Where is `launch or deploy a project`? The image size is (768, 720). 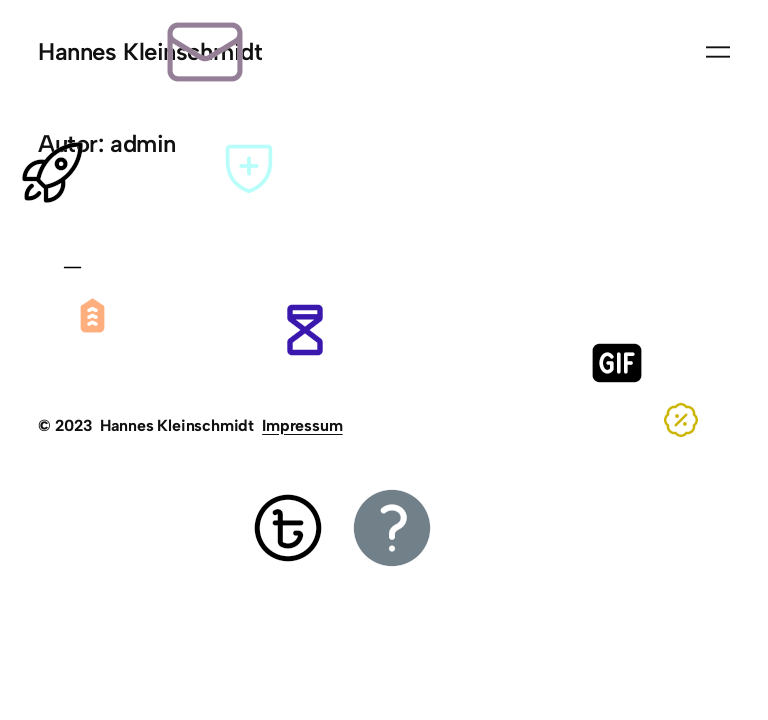 launch or deploy a project is located at coordinates (52, 172).